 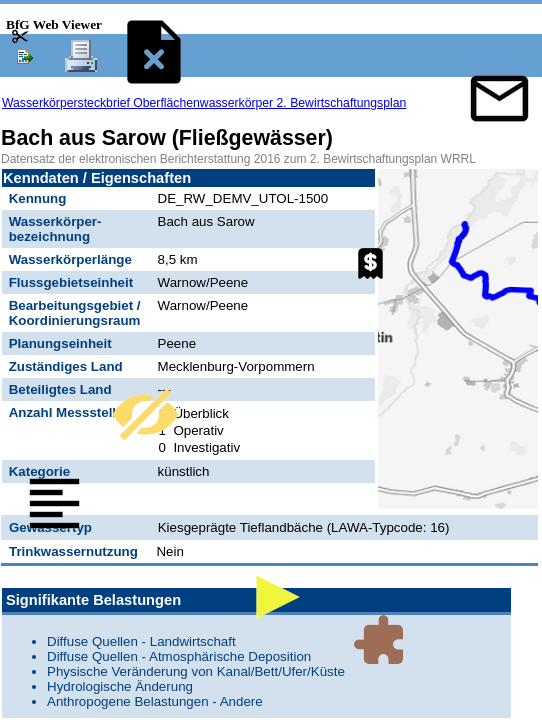 What do you see at coordinates (499, 98) in the screenshot?
I see `open your inbox or email messages` at bounding box center [499, 98].